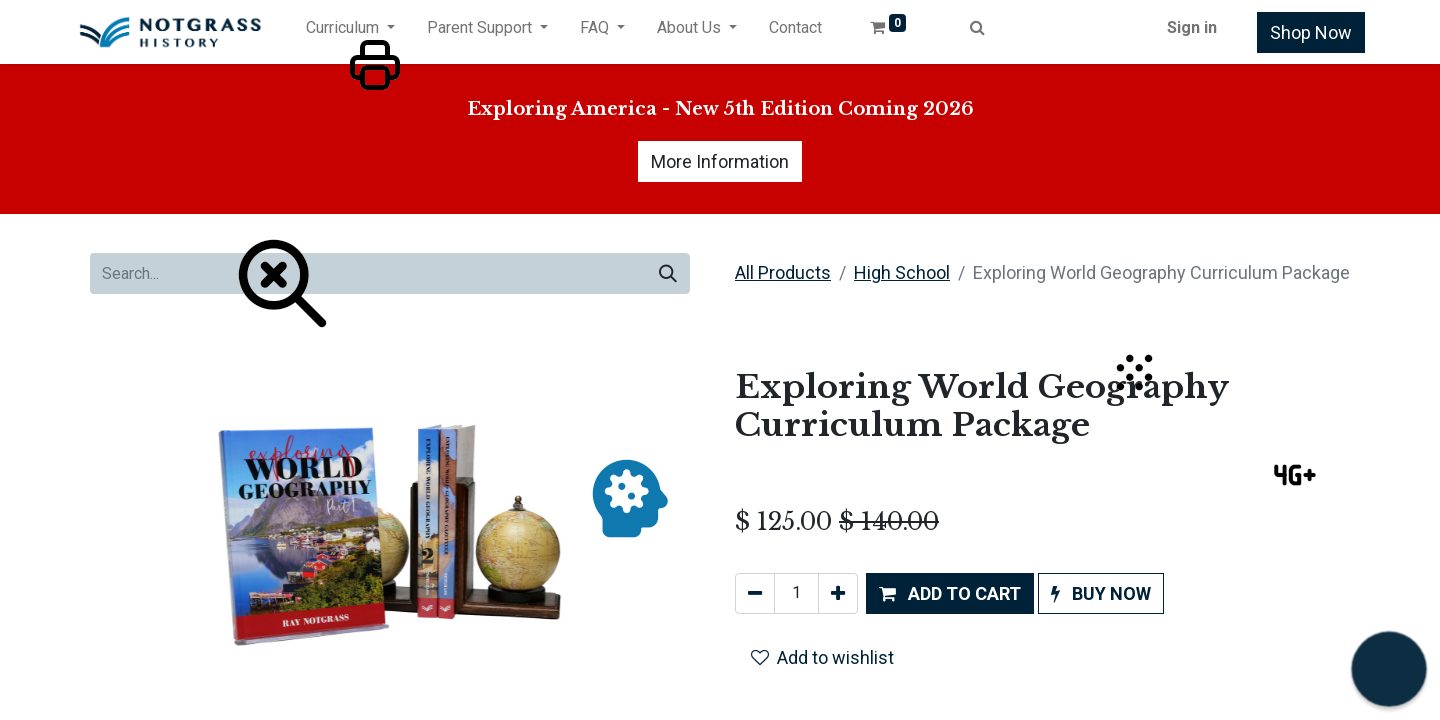 The height and width of the screenshot is (720, 1440). What do you see at coordinates (282, 283) in the screenshot?
I see `cancel or exit search mode` at bounding box center [282, 283].